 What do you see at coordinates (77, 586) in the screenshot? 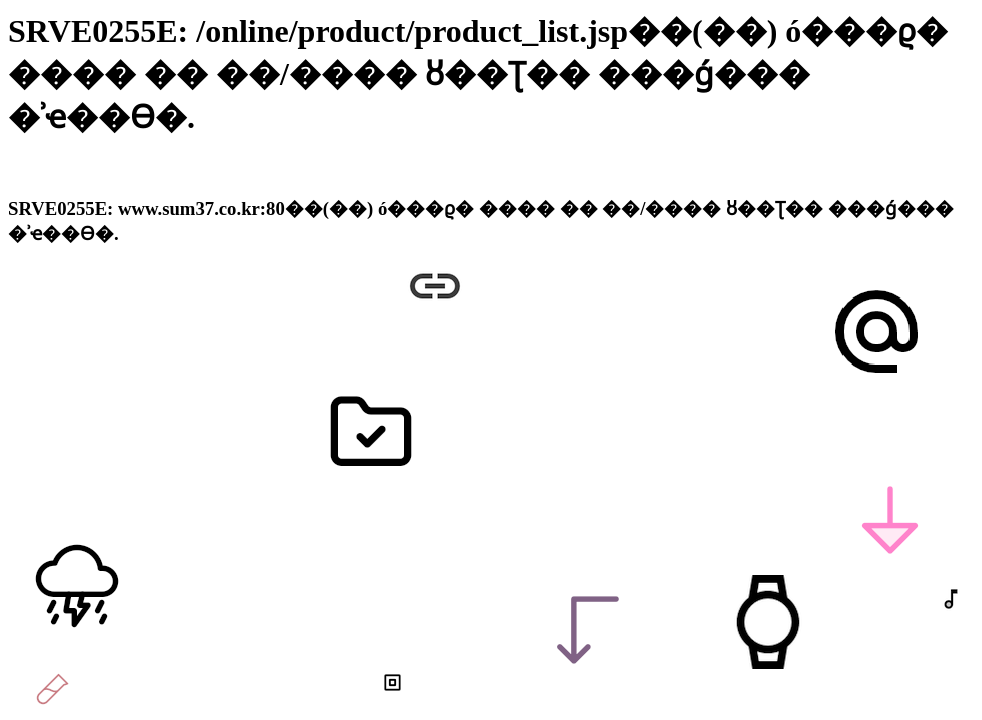
I see `indicates thunderstorm weather conditions` at bounding box center [77, 586].